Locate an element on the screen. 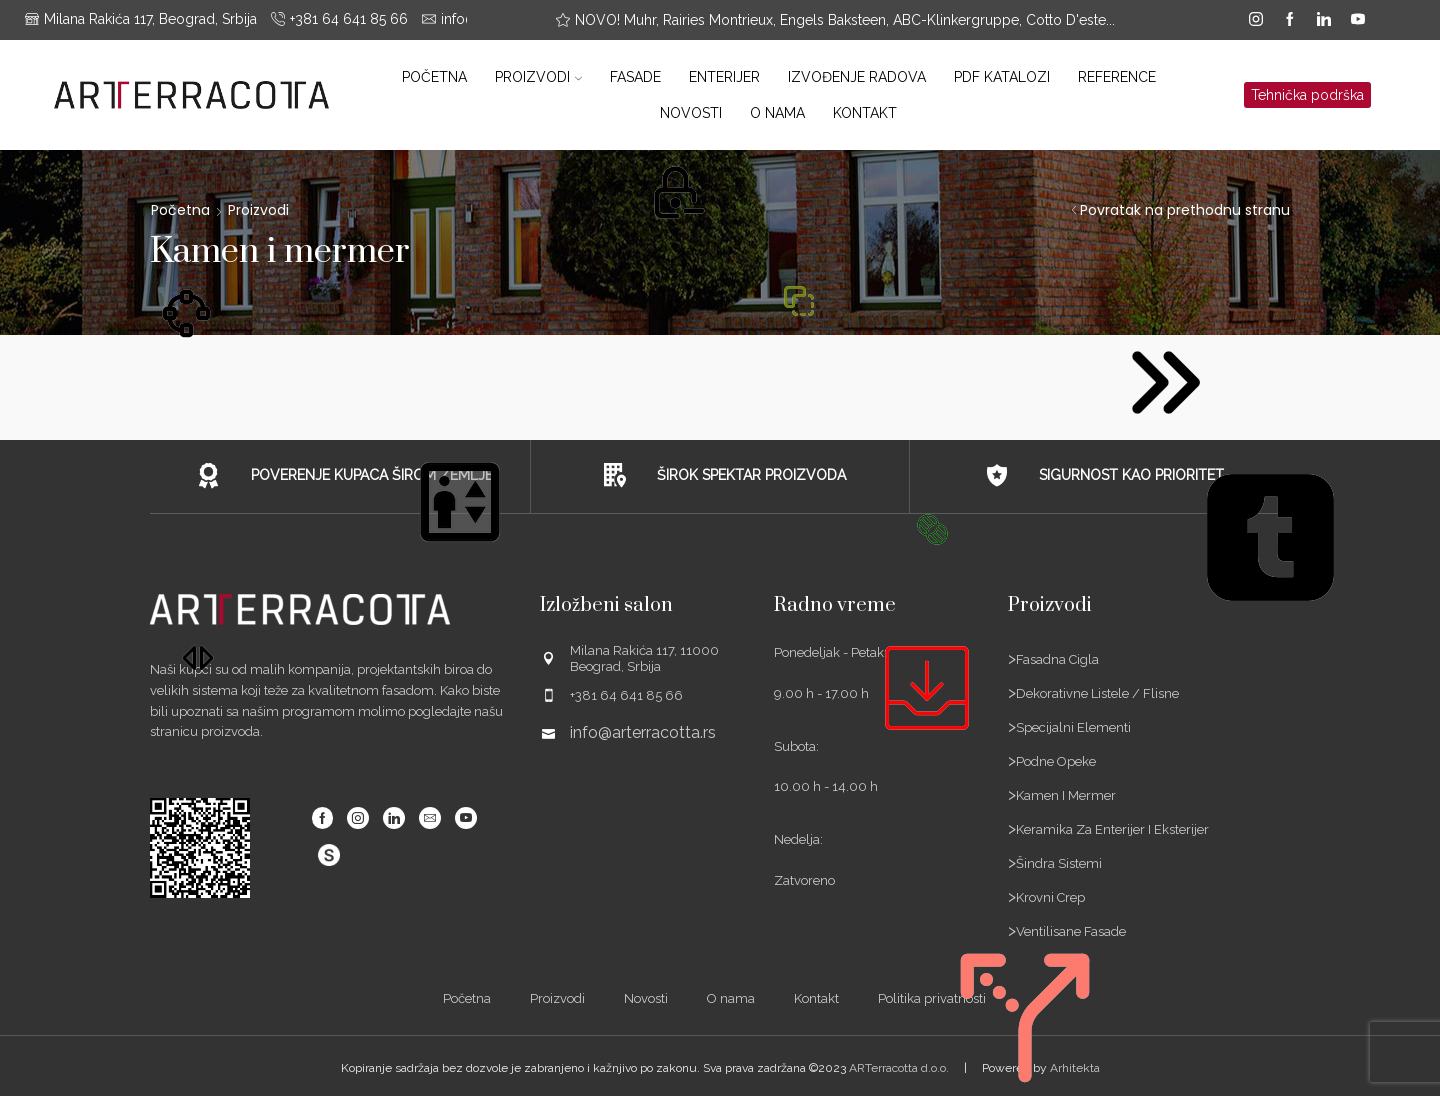 The image size is (1440, 1096). open the tumblr app is located at coordinates (1270, 537).